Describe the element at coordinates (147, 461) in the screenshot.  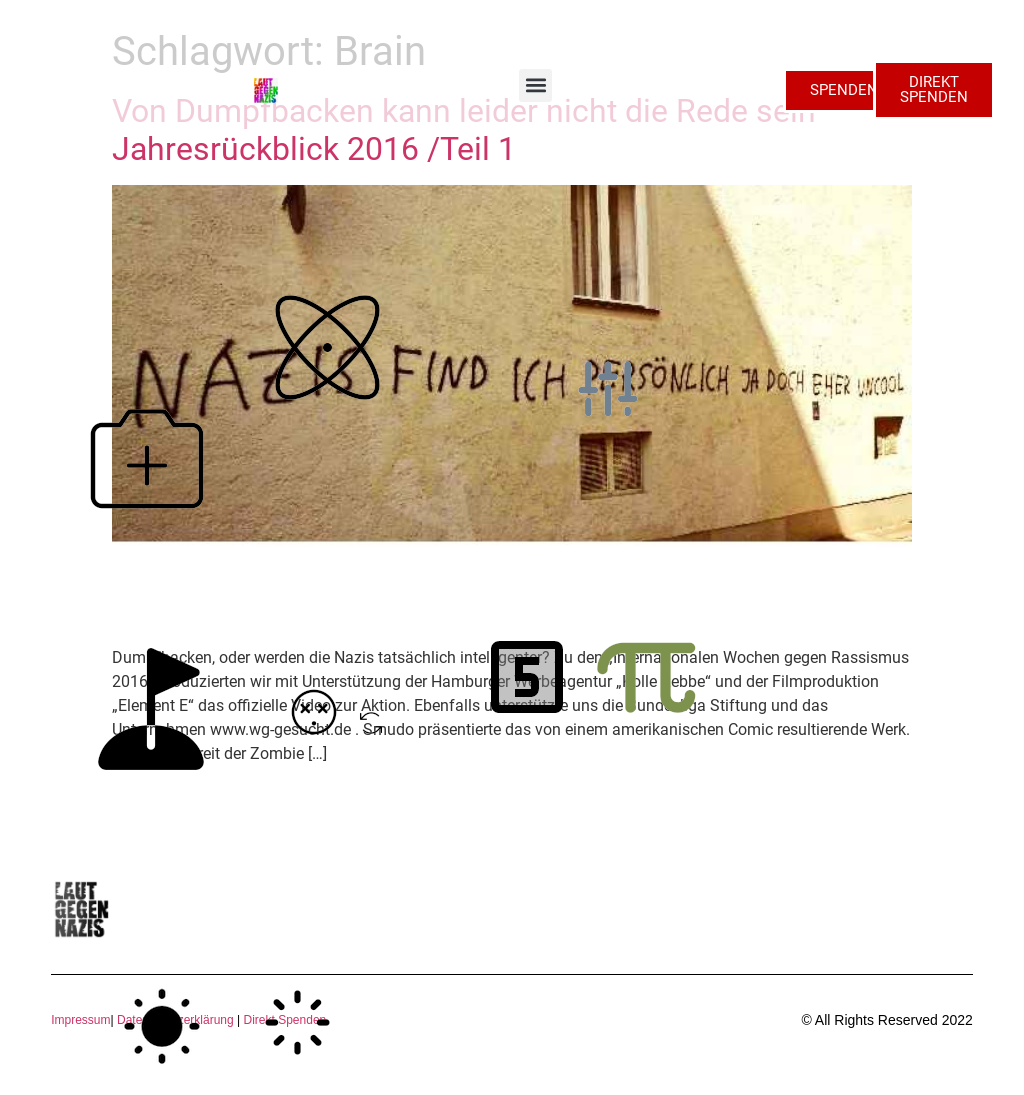
I see `add a new photo` at that location.